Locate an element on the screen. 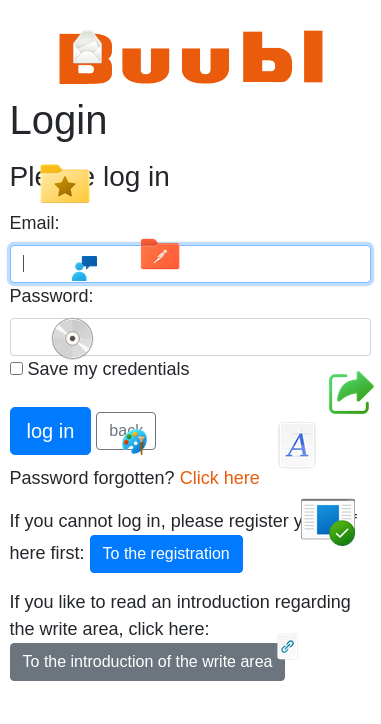  share this item with others is located at coordinates (350, 392).